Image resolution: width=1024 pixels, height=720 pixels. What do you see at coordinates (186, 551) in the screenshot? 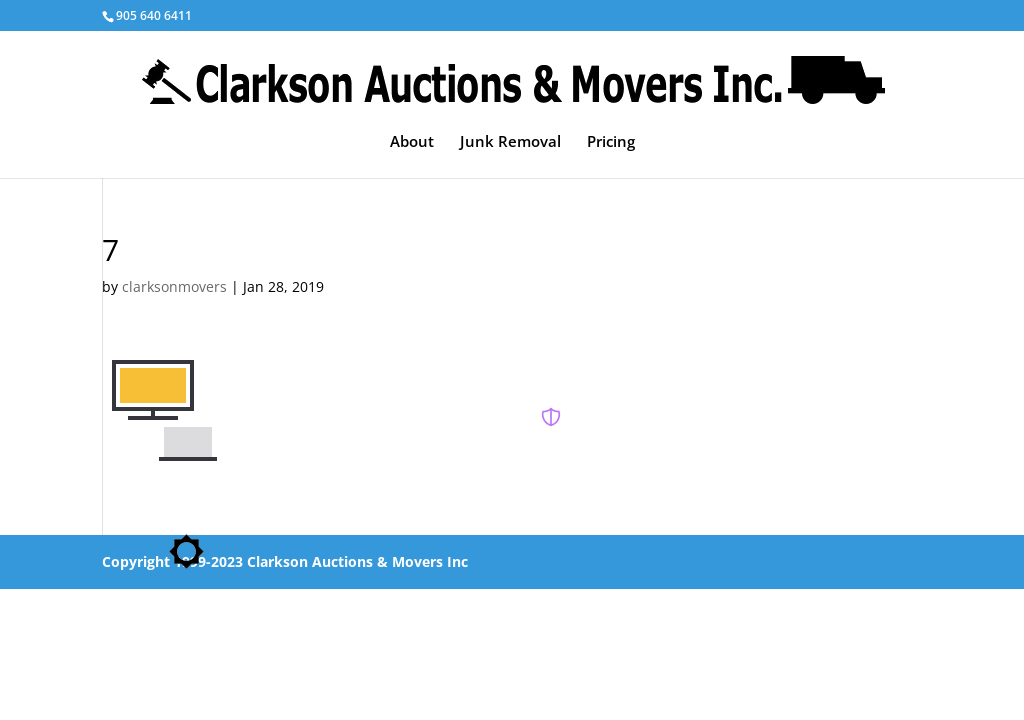
I see `adjust screen brightness settings` at bounding box center [186, 551].